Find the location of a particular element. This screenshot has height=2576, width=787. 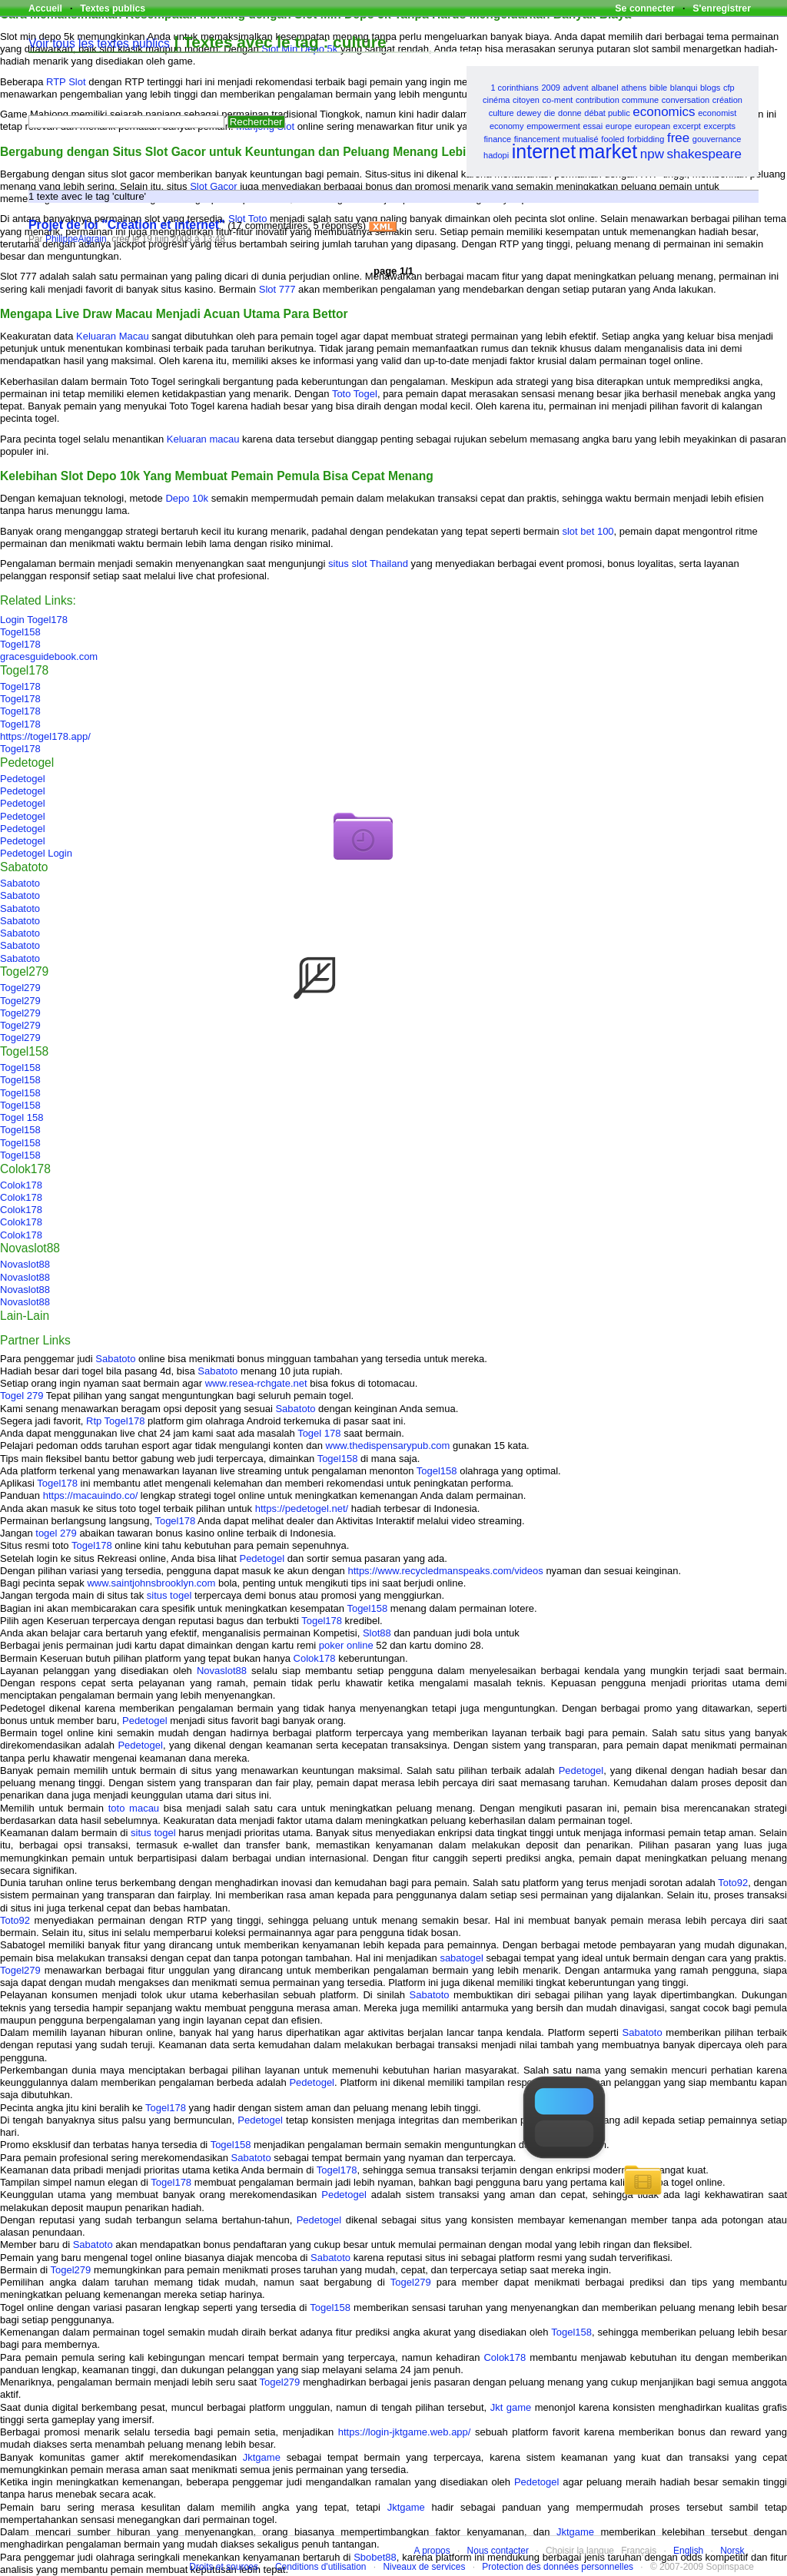

access temporary files folder is located at coordinates (363, 836).